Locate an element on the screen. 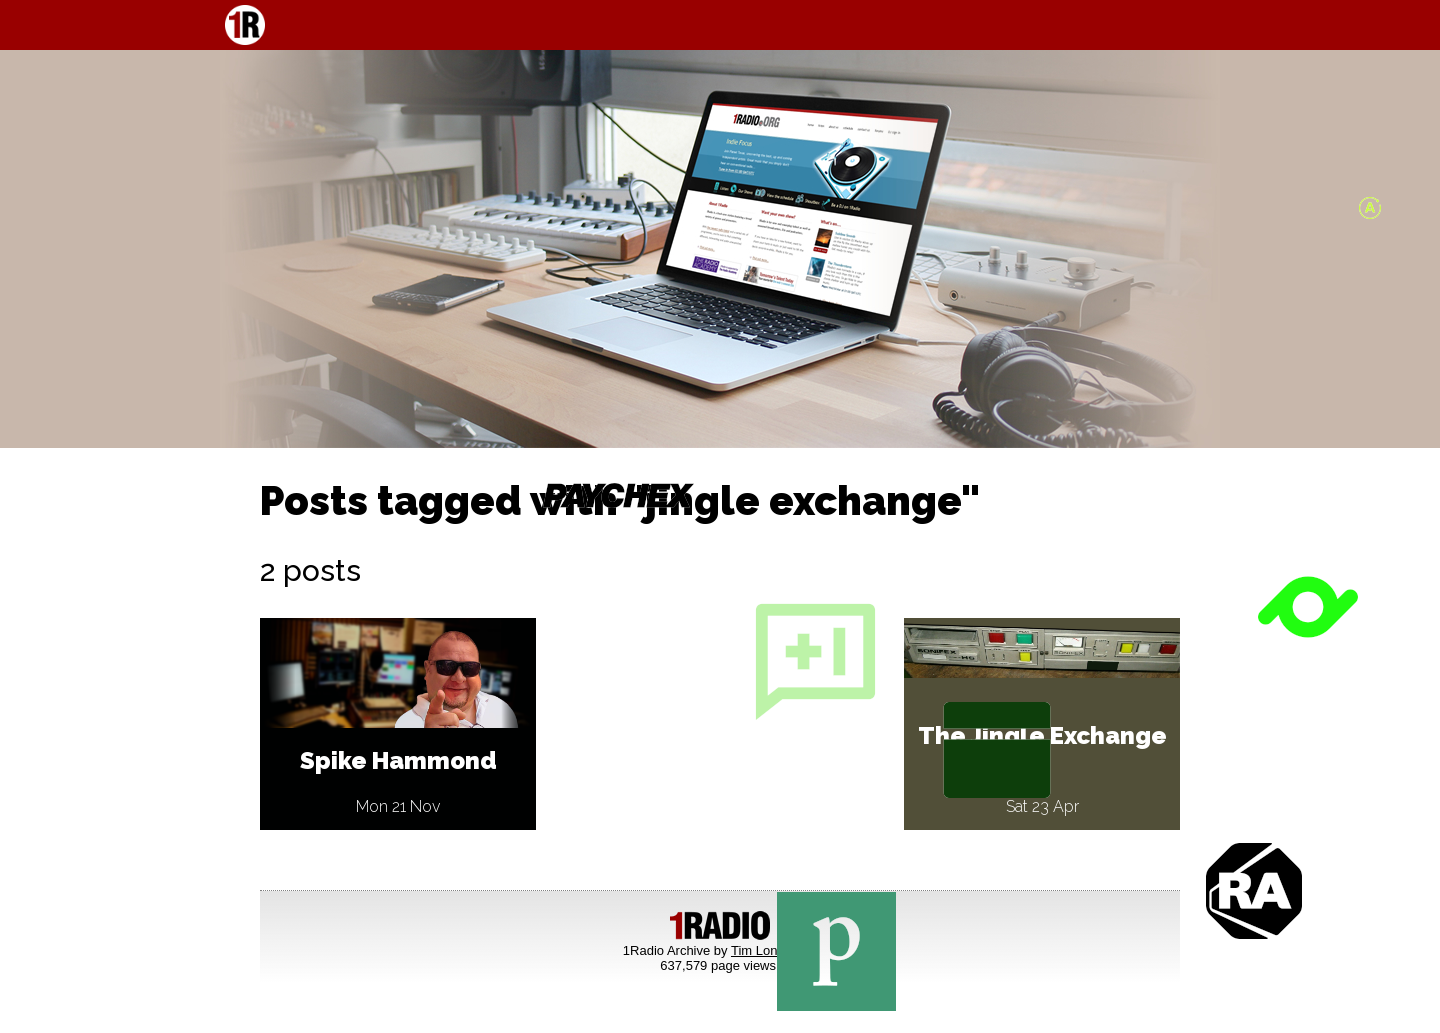  switch to top panel layout is located at coordinates (997, 750).